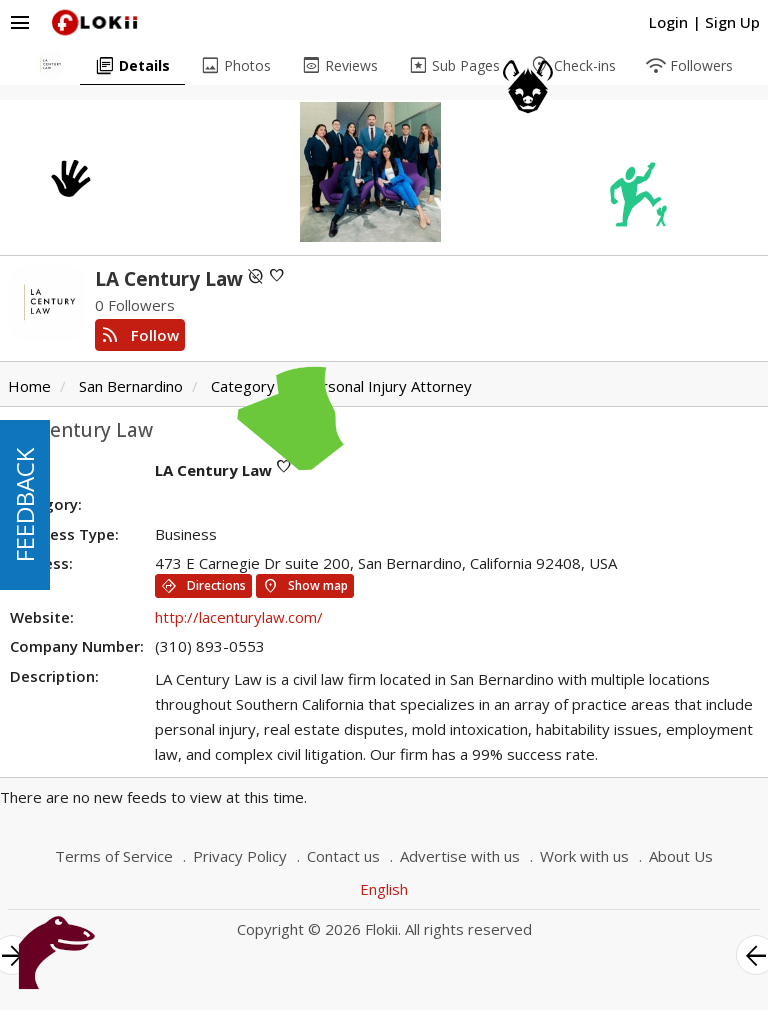 The width and height of the screenshot is (768, 1010). I want to click on access dinosaur-related content or games, so click(58, 950).